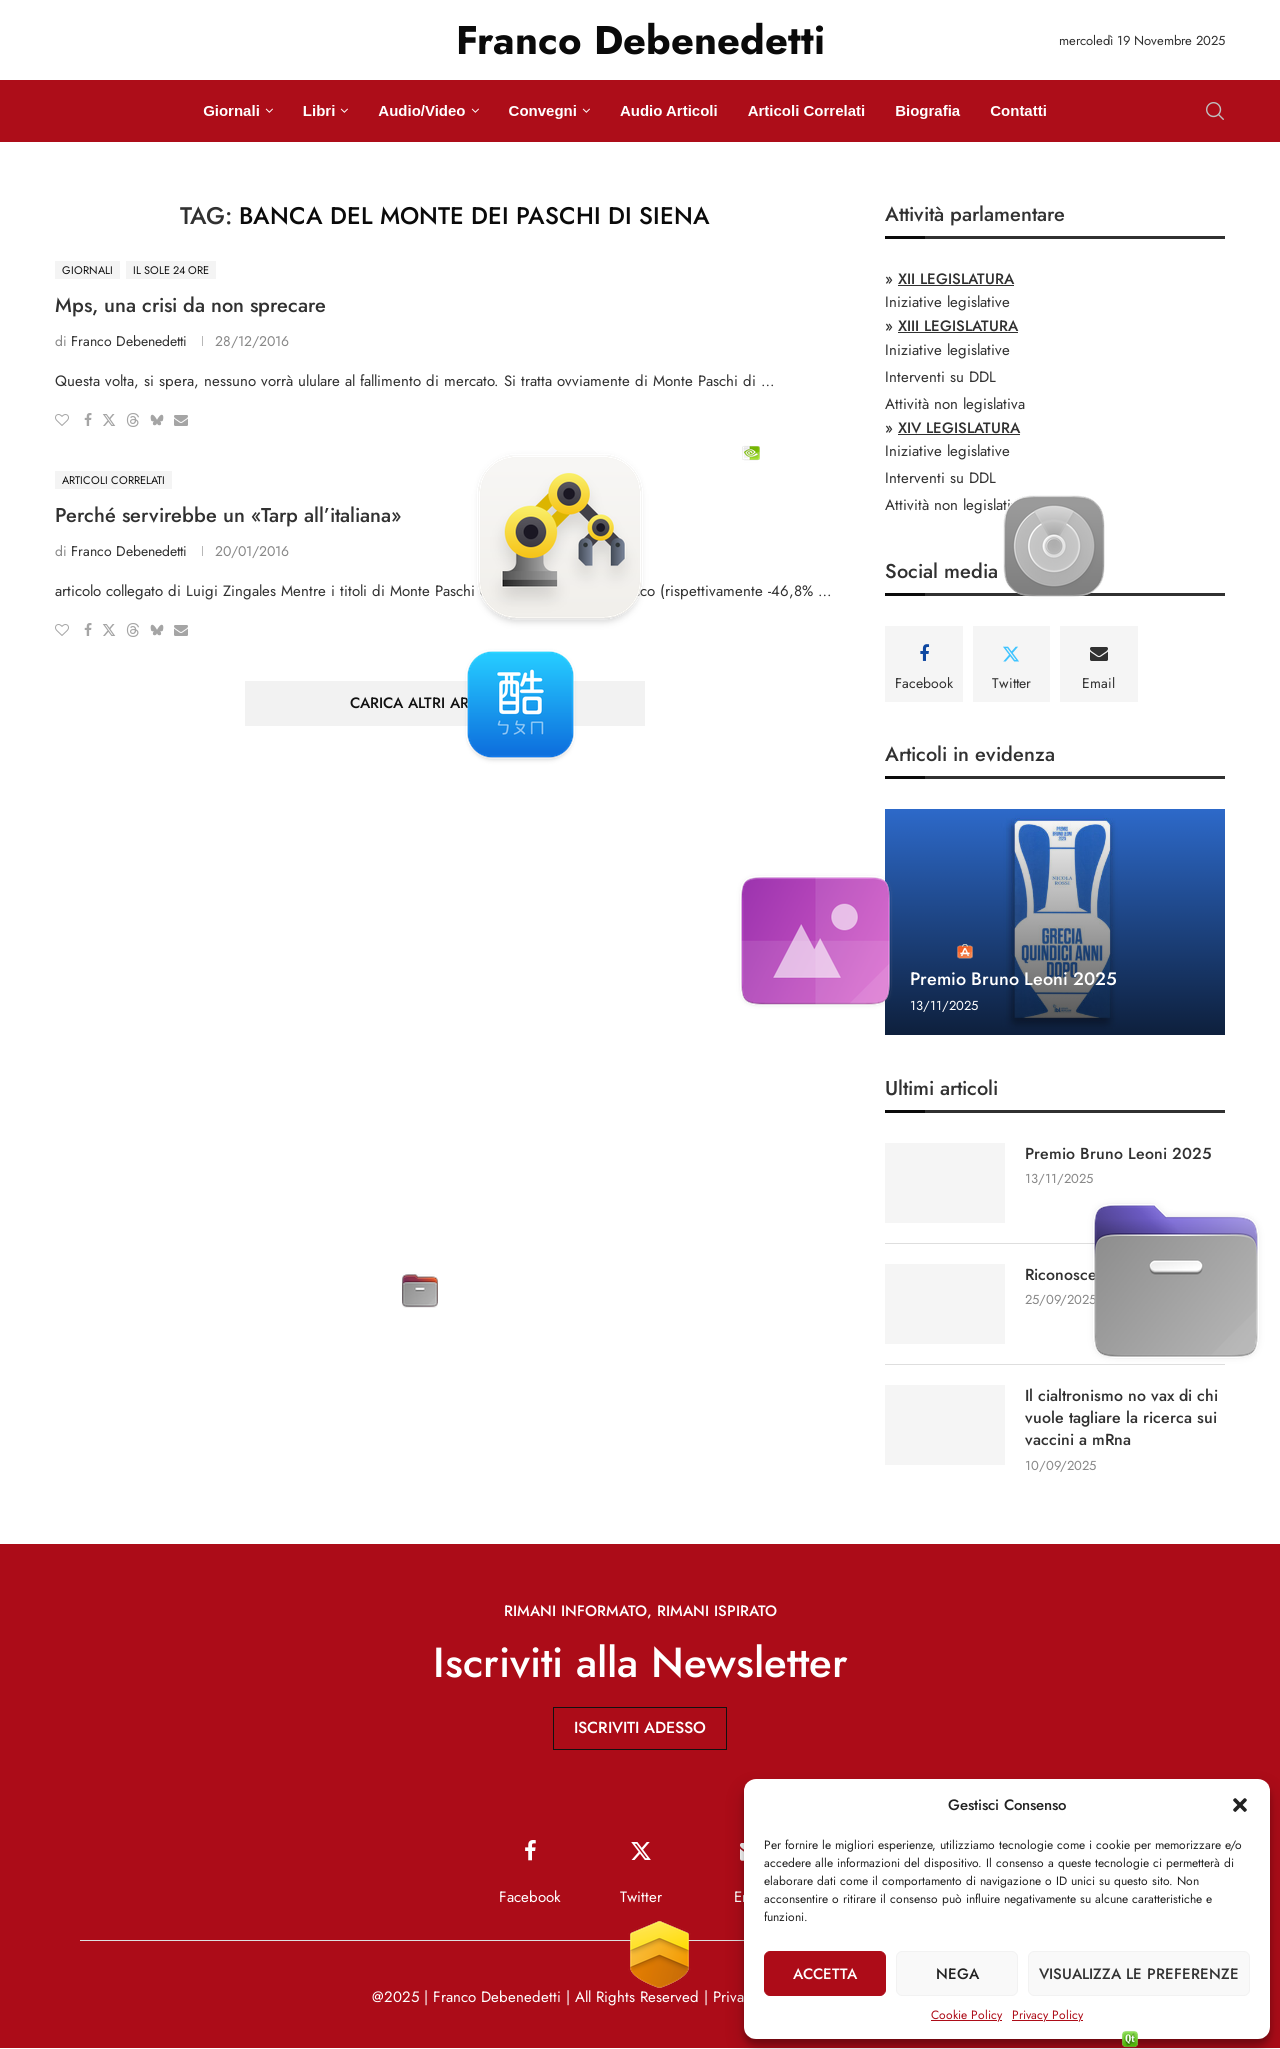  Describe the element at coordinates (815, 935) in the screenshot. I see `open an image file` at that location.